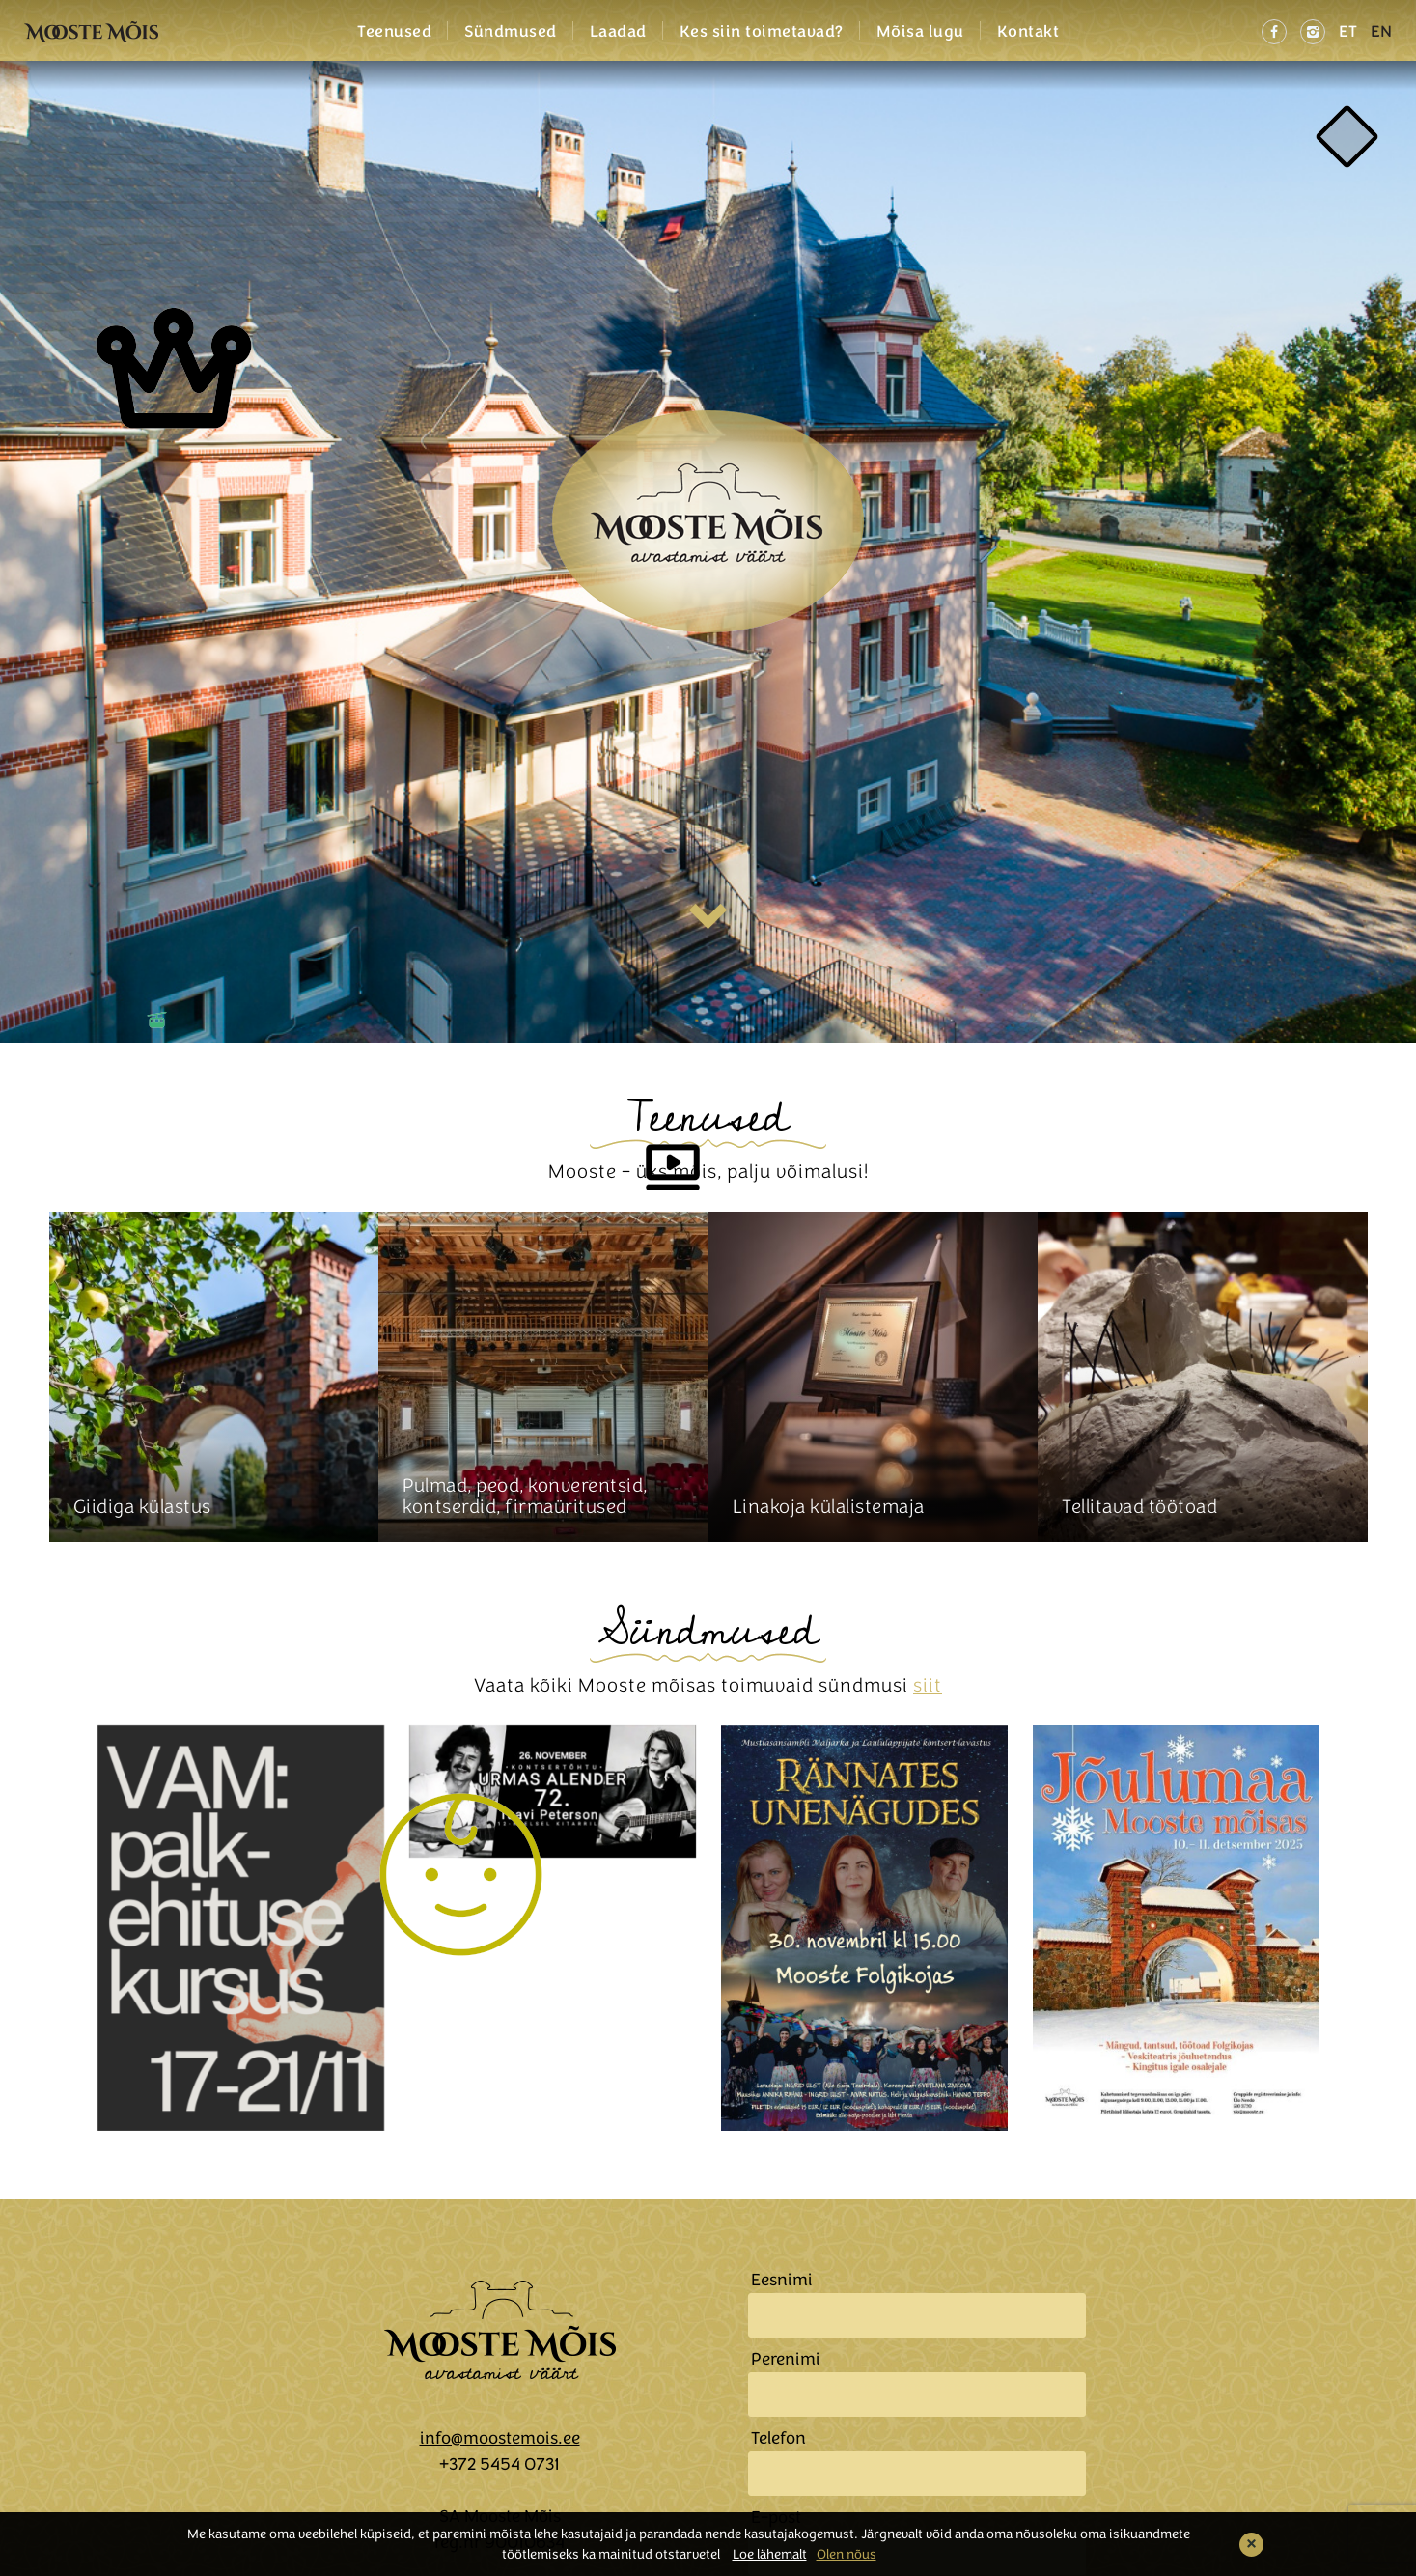  What do you see at coordinates (1347, 136) in the screenshot?
I see `indicates premium or pro membership status` at bounding box center [1347, 136].